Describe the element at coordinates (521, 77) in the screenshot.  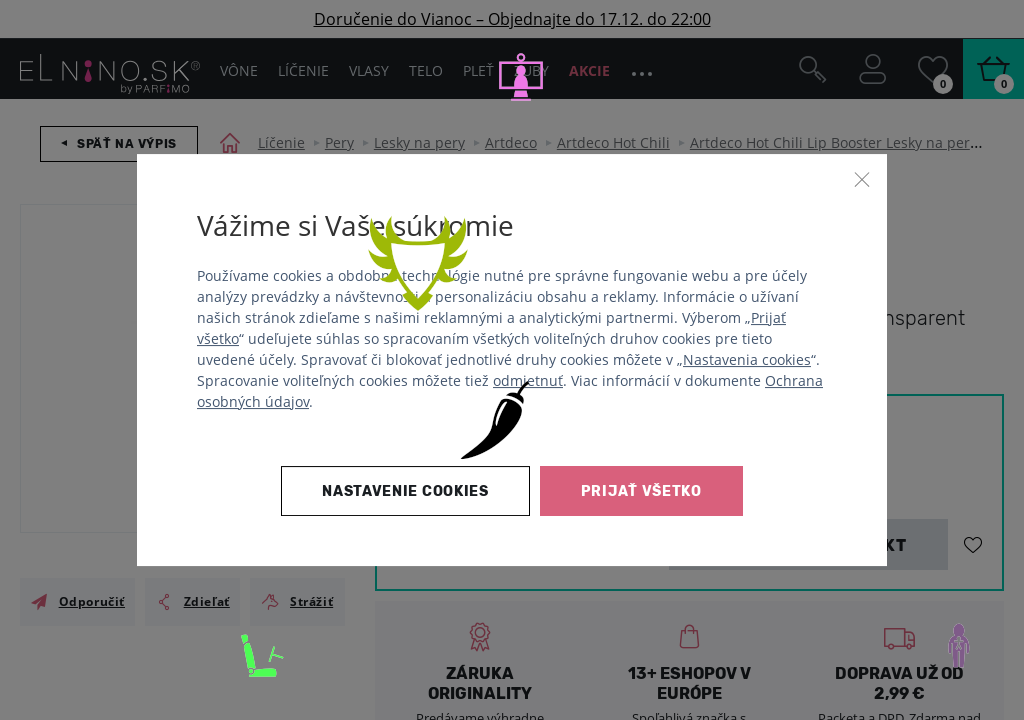
I see `start or join a video conference call` at that location.